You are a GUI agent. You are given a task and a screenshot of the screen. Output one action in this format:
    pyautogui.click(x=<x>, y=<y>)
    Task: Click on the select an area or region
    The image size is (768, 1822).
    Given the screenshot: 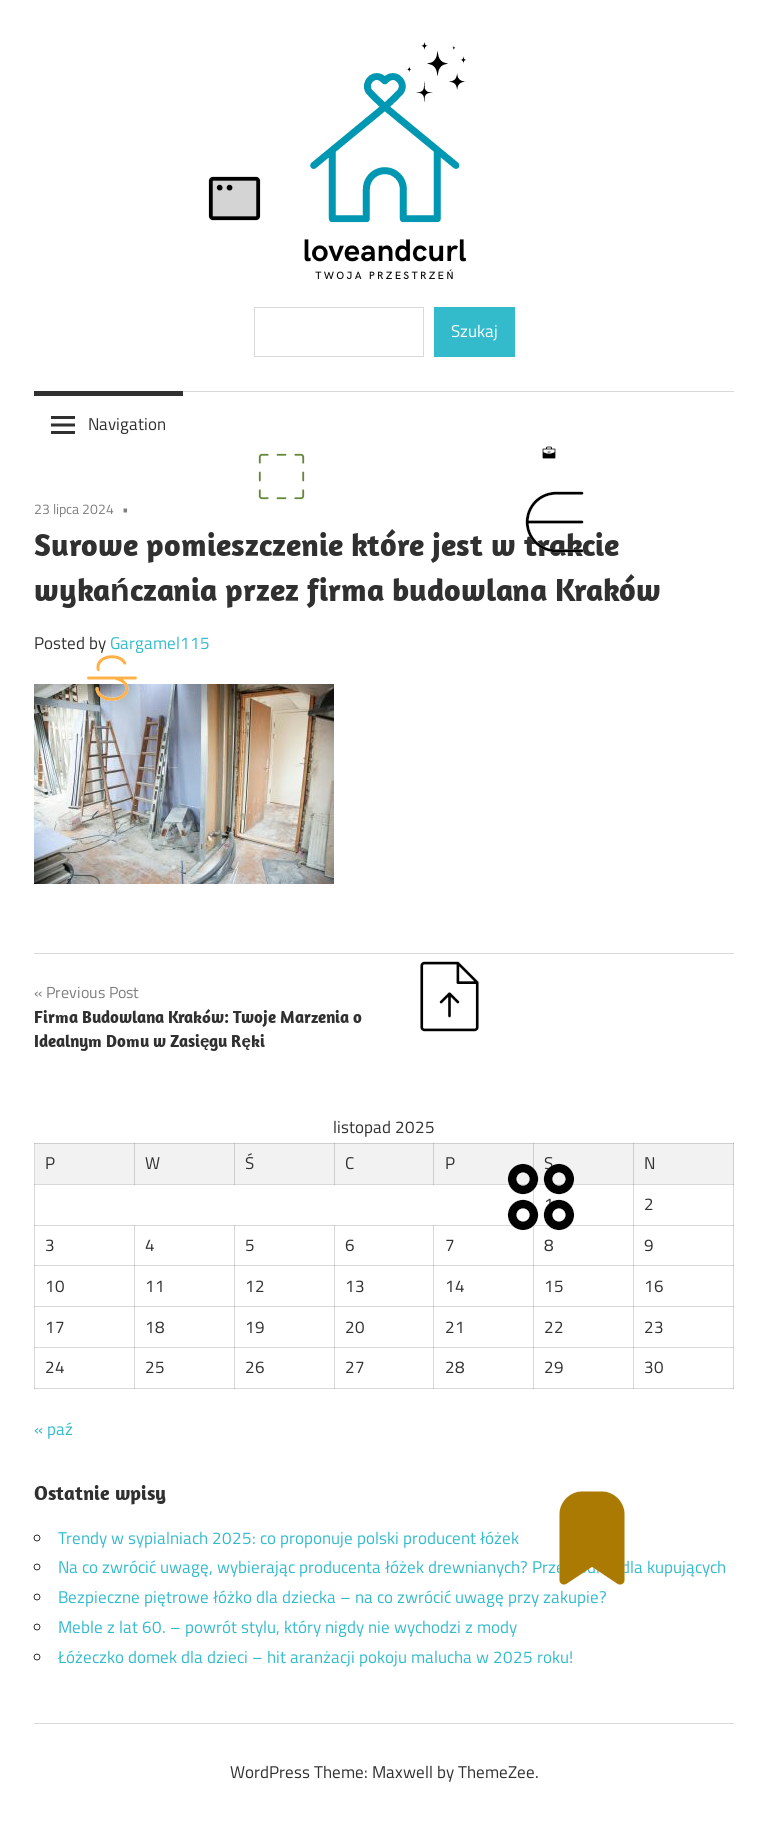 What is the action you would take?
    pyautogui.click(x=281, y=476)
    